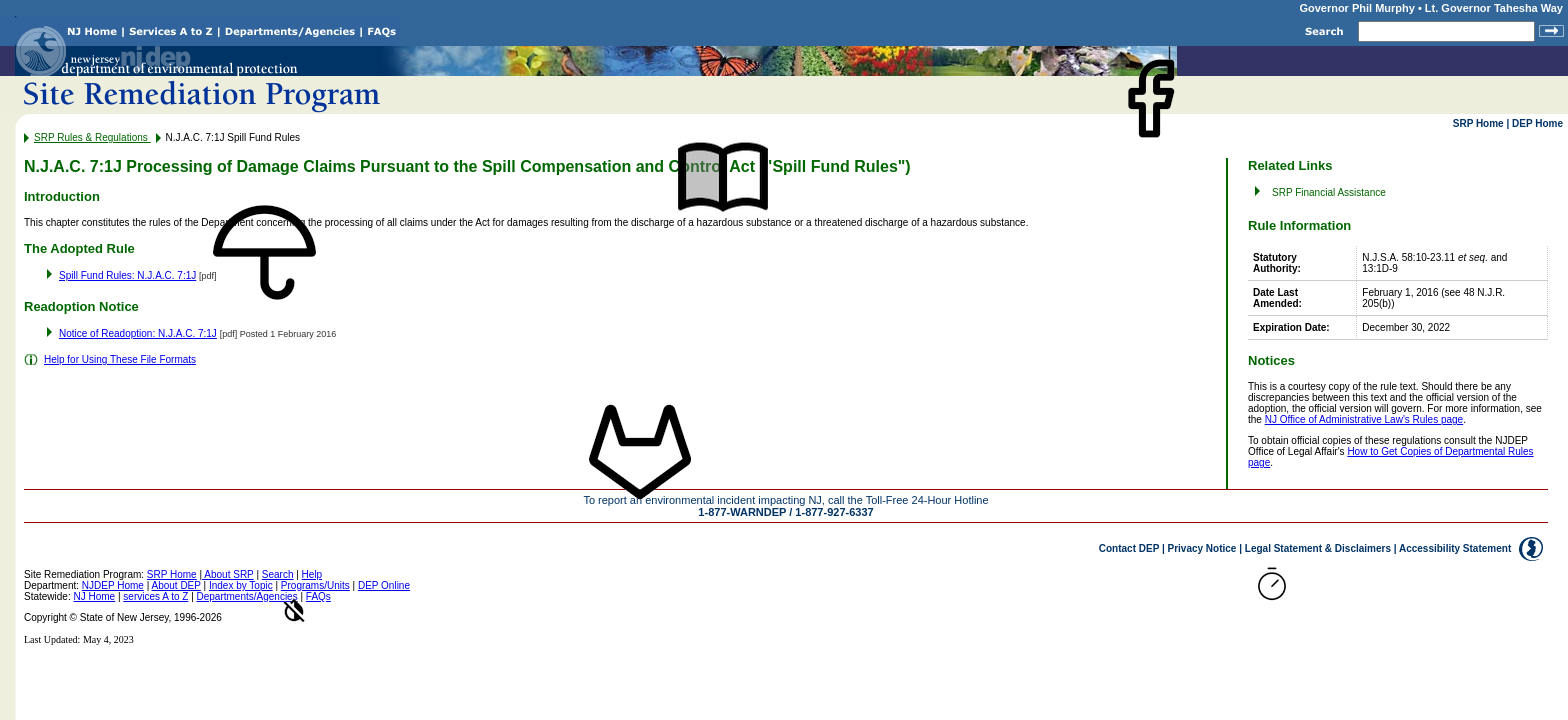  What do you see at coordinates (640, 452) in the screenshot?
I see `open GitLab repository` at bounding box center [640, 452].